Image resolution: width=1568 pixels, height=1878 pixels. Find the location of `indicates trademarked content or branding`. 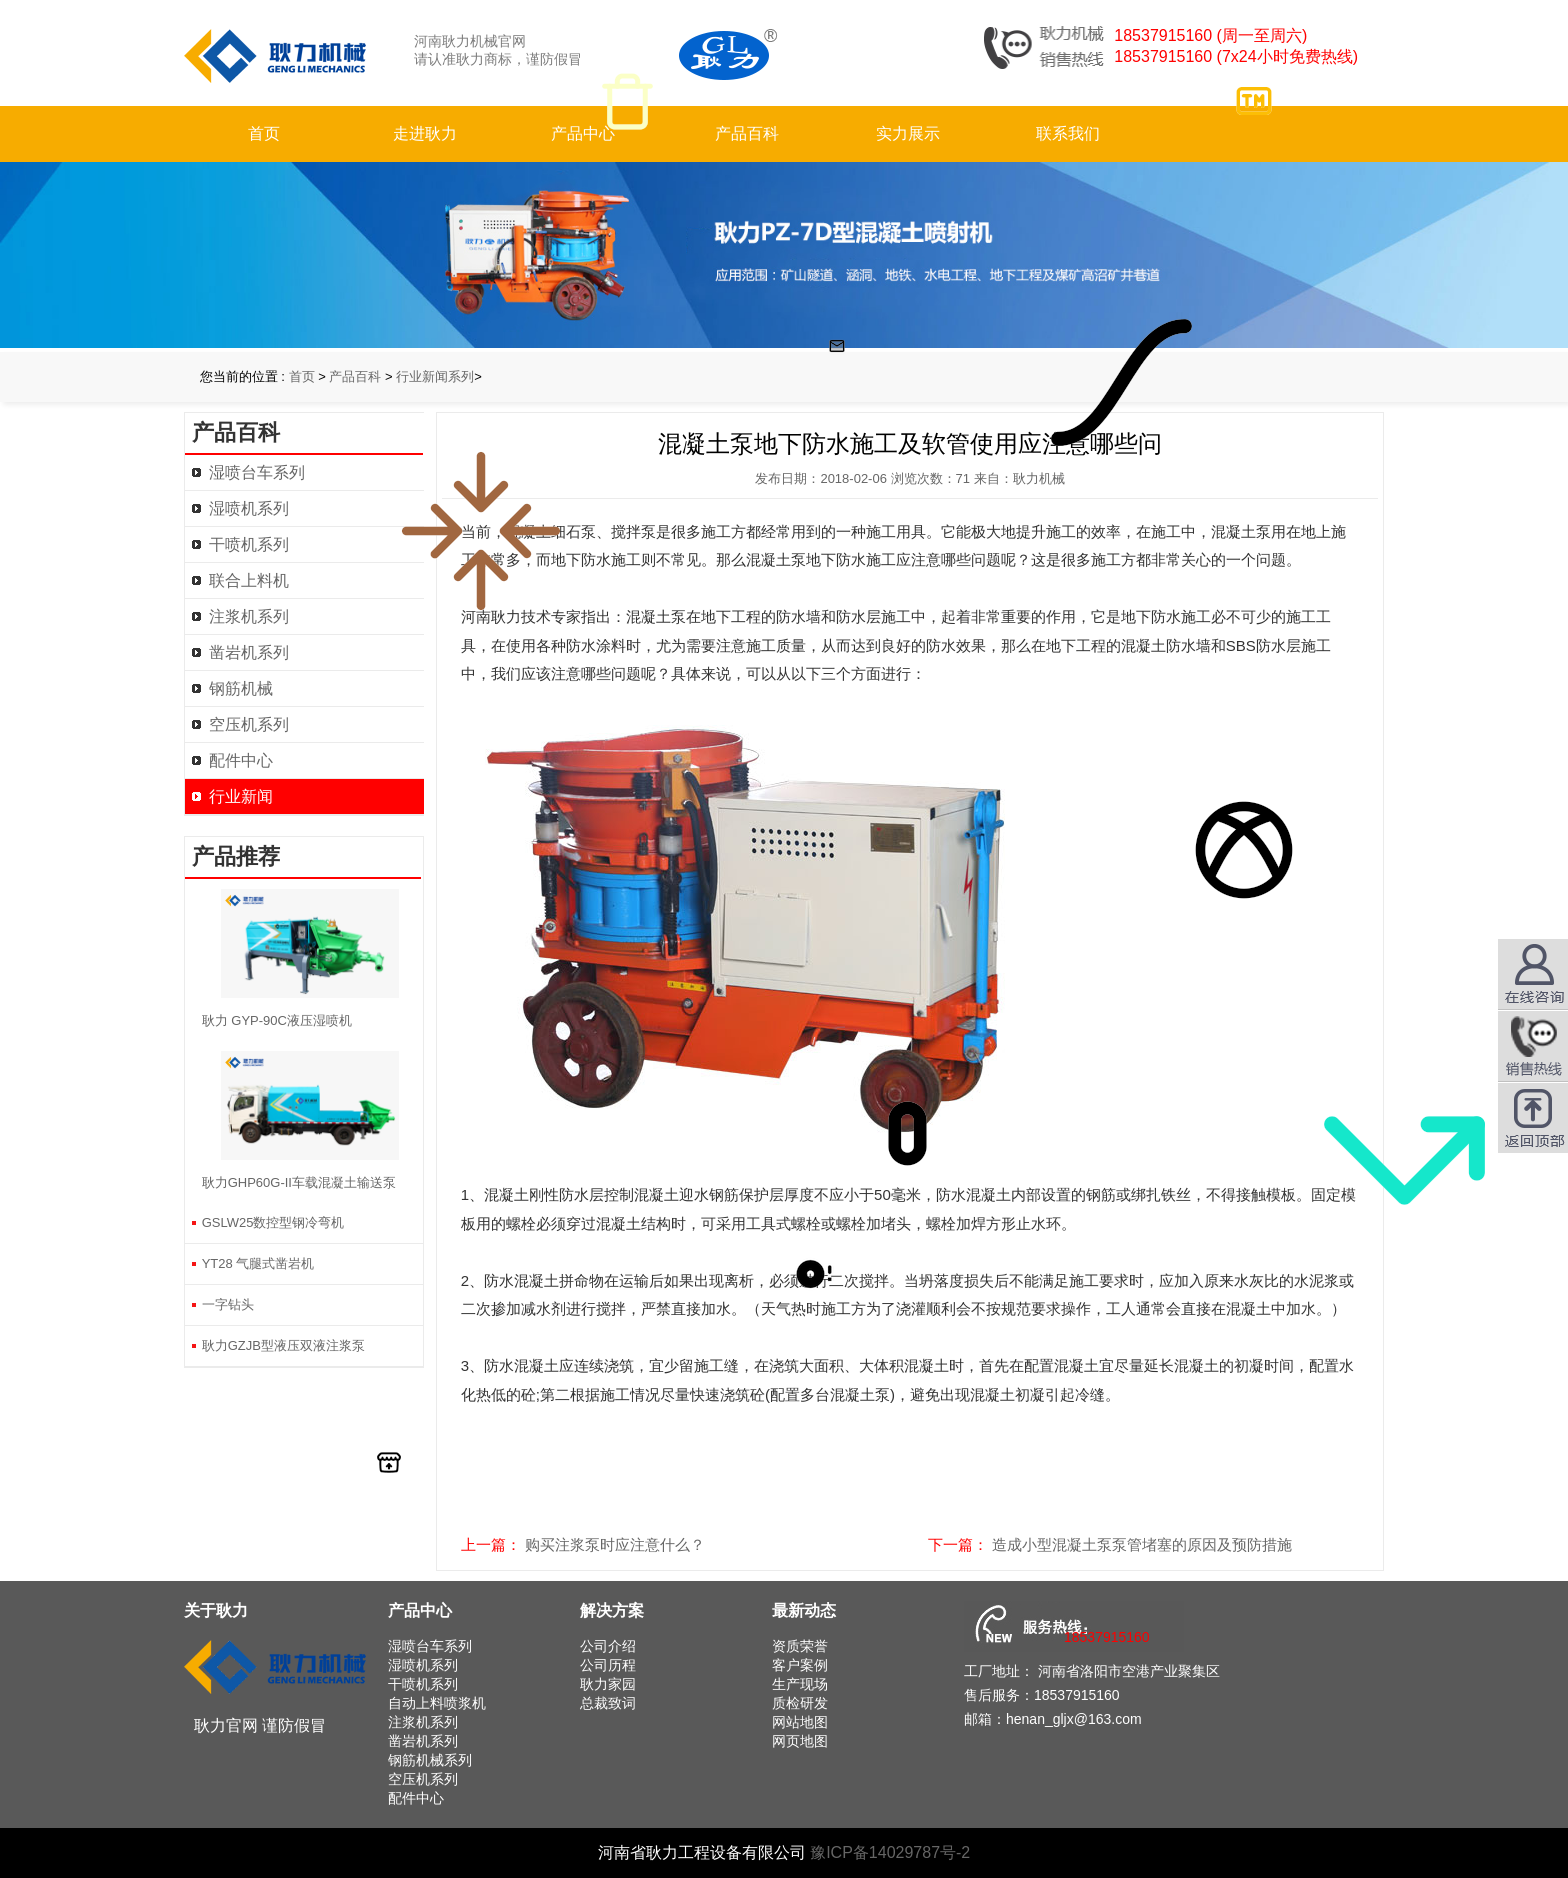

indicates trademarked content or branding is located at coordinates (1254, 101).